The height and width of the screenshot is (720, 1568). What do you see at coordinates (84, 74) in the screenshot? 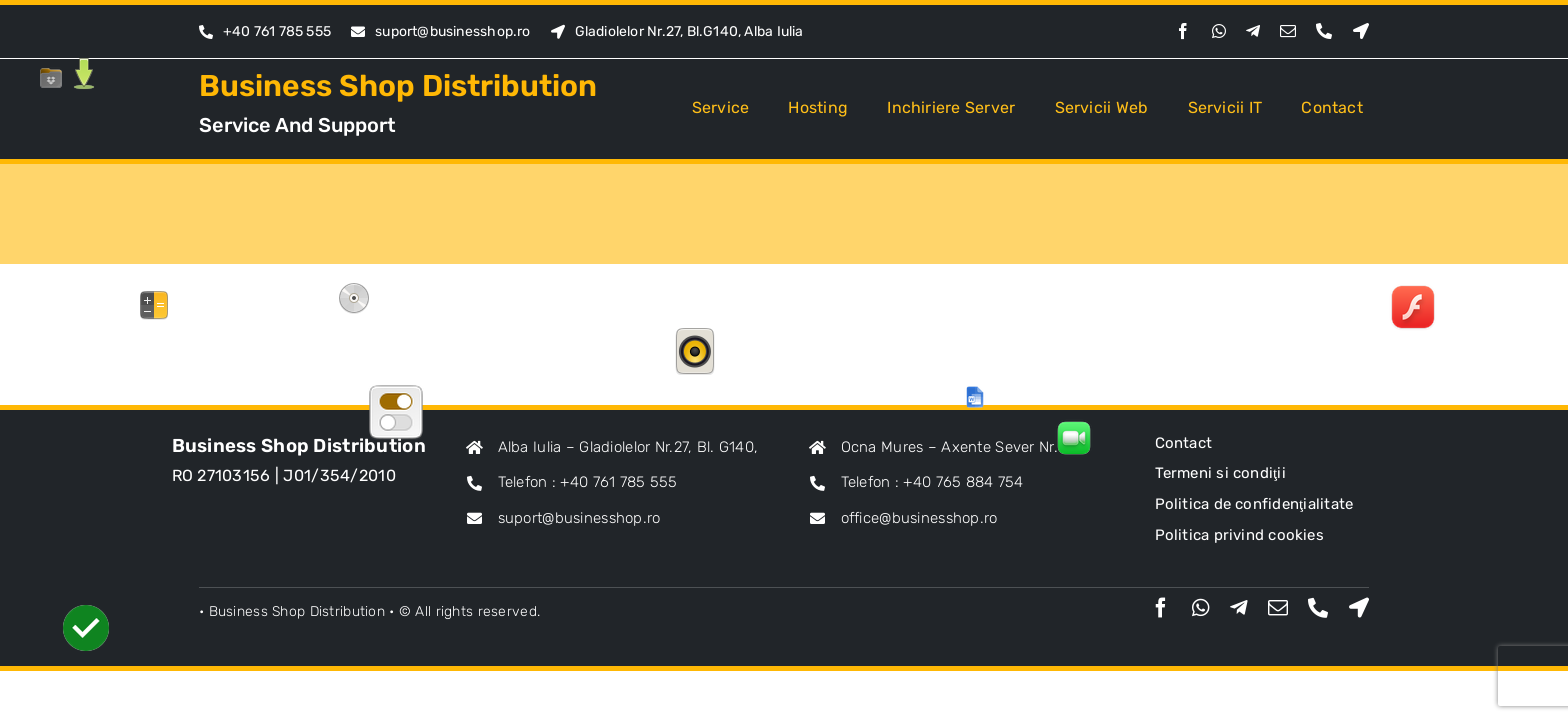
I see `save the current document` at bounding box center [84, 74].